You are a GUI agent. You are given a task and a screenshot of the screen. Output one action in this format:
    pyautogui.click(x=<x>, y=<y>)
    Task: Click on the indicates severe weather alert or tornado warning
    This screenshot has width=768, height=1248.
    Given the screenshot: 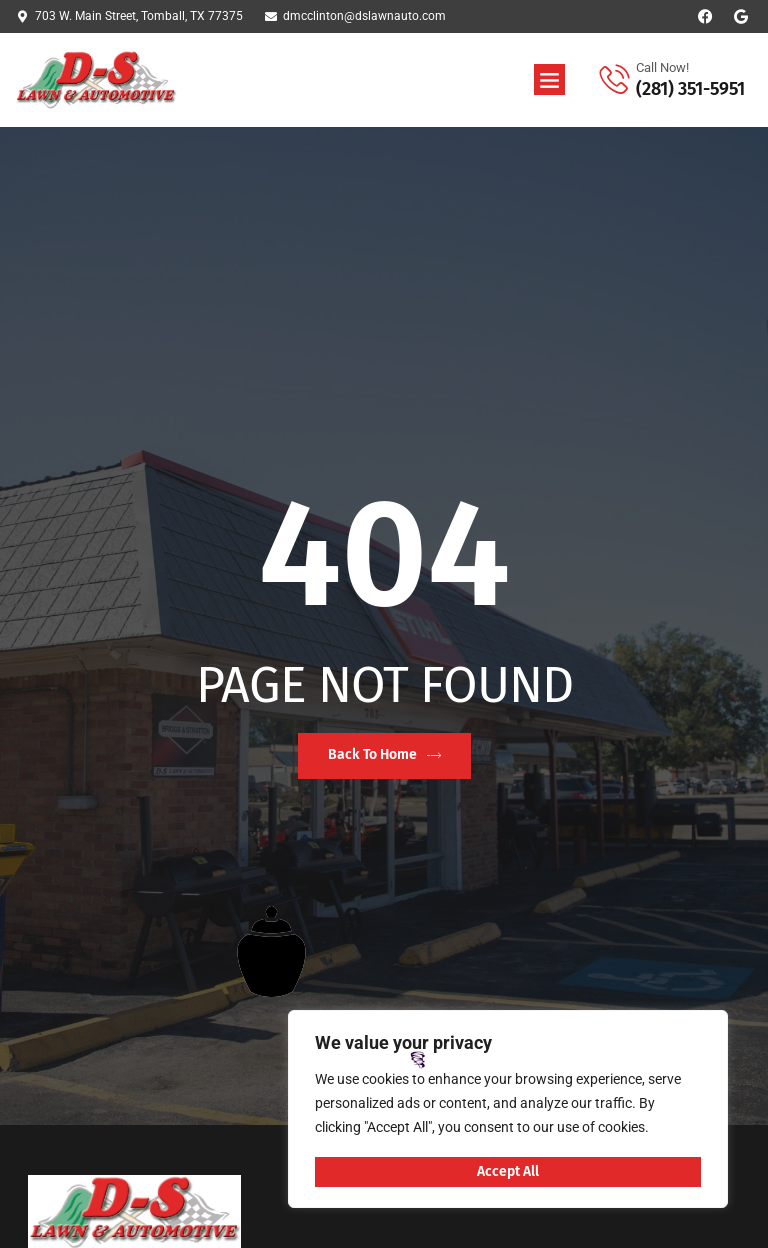 What is the action you would take?
    pyautogui.click(x=418, y=1060)
    